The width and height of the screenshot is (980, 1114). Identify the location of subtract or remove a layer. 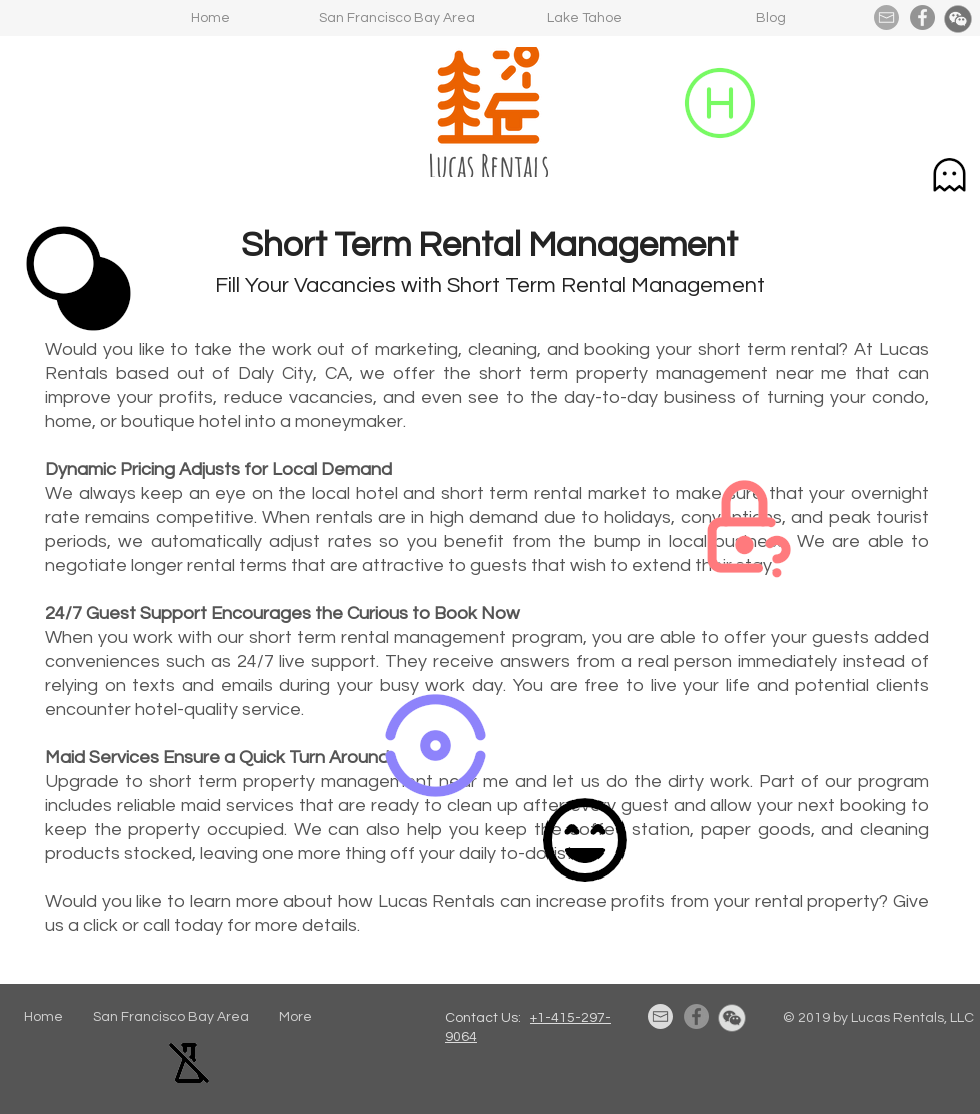
(78, 278).